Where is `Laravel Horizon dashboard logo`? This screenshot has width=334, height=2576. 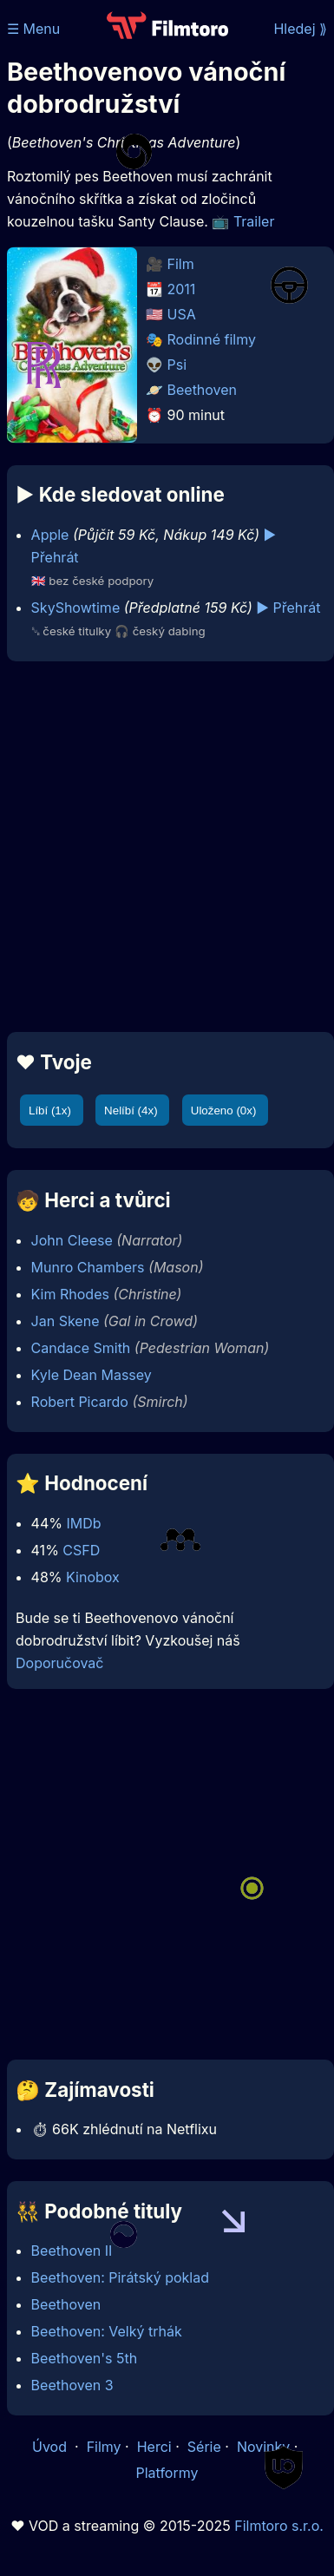 Laravel Horizon dashboard logo is located at coordinates (123, 2234).